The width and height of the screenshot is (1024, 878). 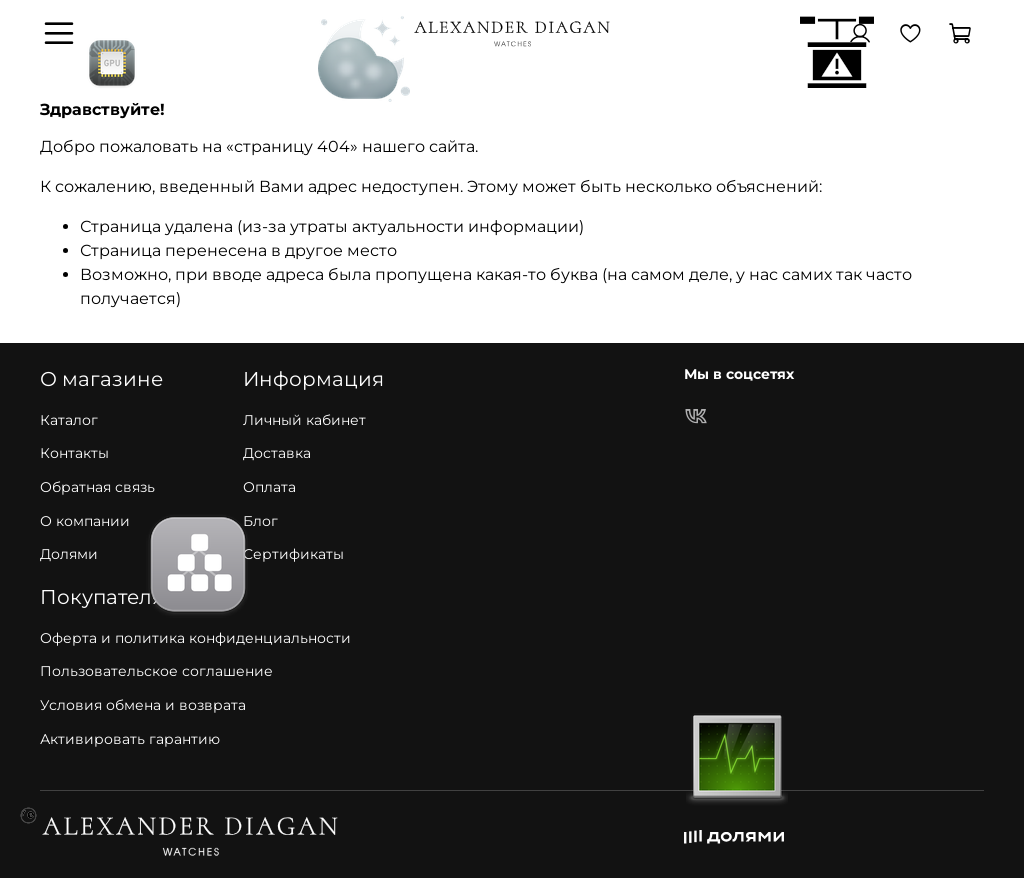 I want to click on play billiards or pool game, so click(x=28, y=815).